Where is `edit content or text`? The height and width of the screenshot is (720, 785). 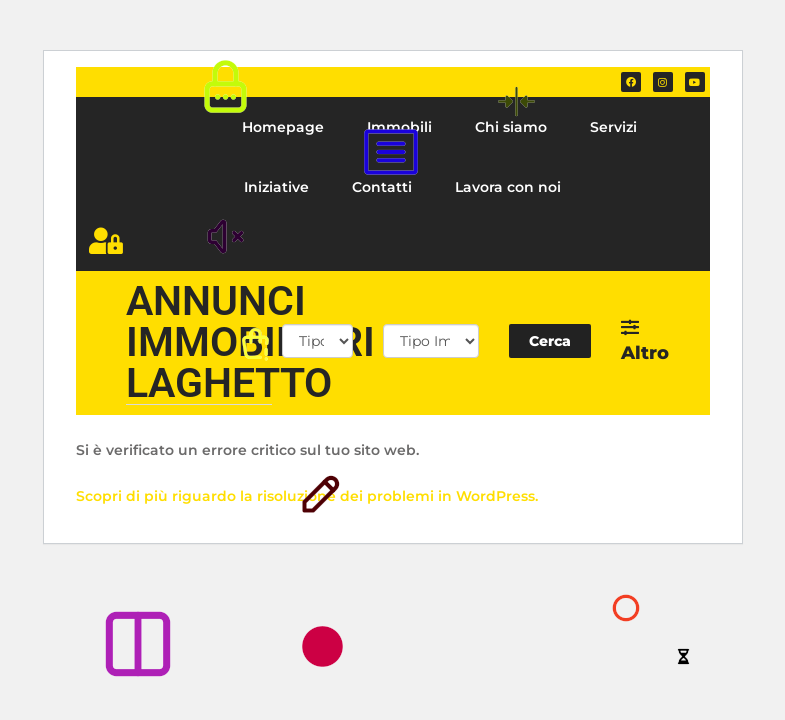
edit content or text is located at coordinates (321, 493).